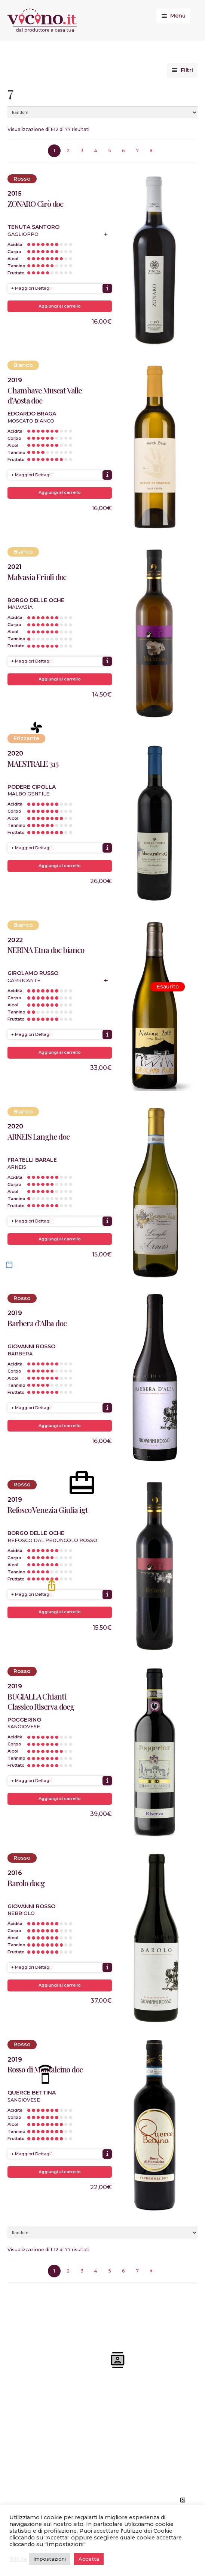 This screenshot has width=205, height=2576. What do you see at coordinates (36, 728) in the screenshot?
I see `access toys or games category` at bounding box center [36, 728].